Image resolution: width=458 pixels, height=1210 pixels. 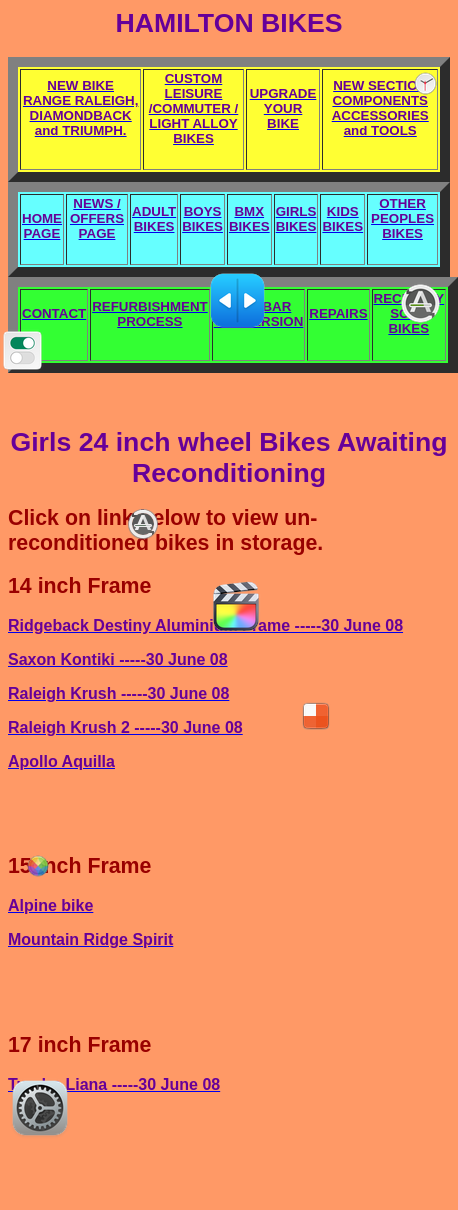 What do you see at coordinates (236, 608) in the screenshot?
I see `open Final Cut Pro video editing application` at bounding box center [236, 608].